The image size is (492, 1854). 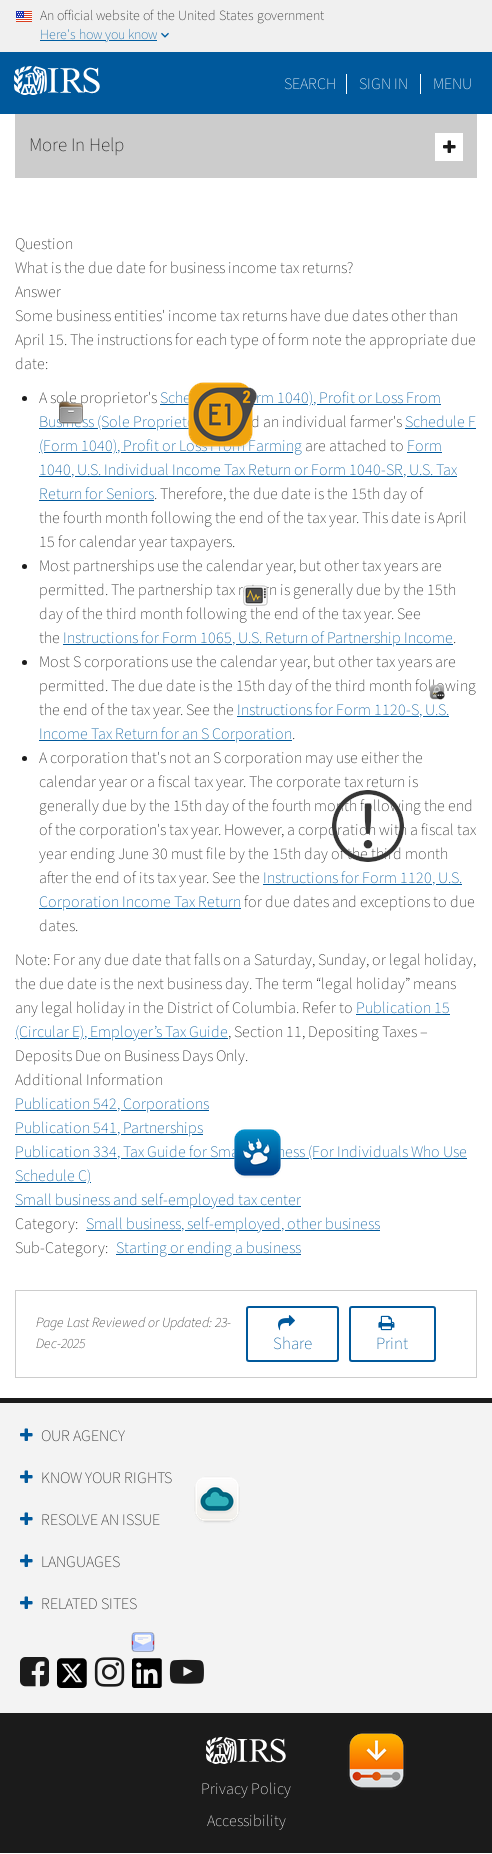 What do you see at coordinates (217, 1499) in the screenshot?
I see `launch airvpn application` at bounding box center [217, 1499].